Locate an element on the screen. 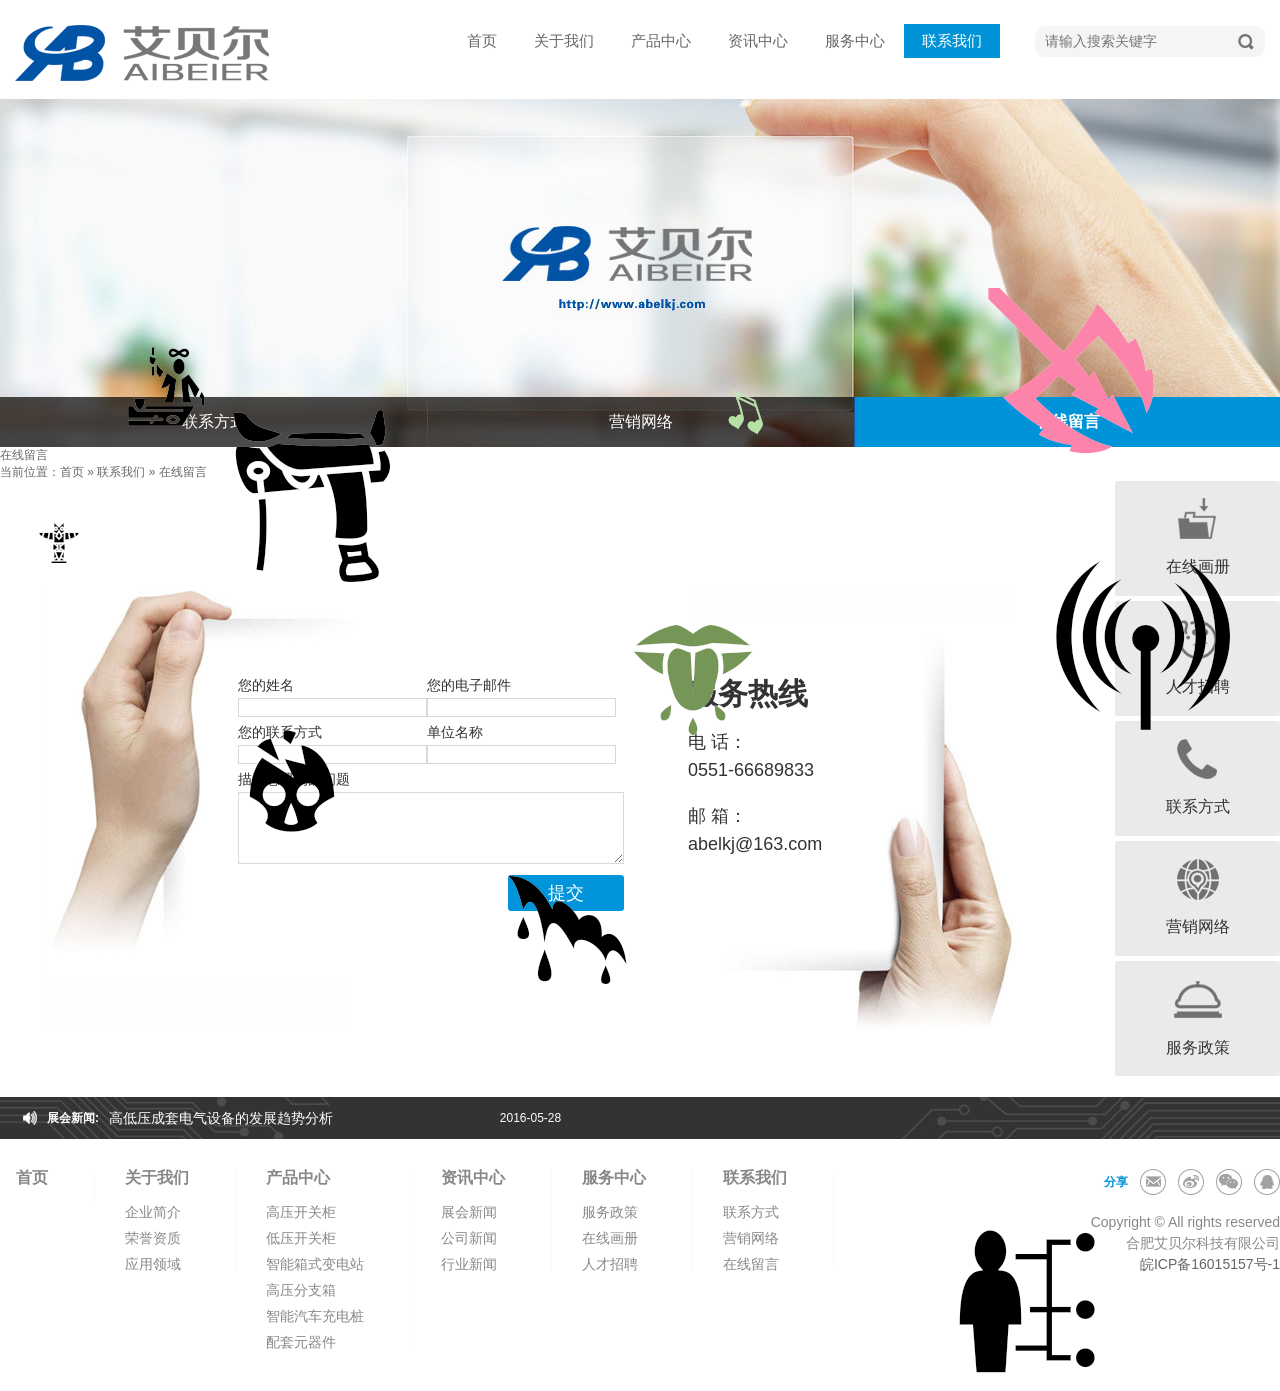 This screenshot has width=1280, height=1391. view character skills or abilities is located at coordinates (1030, 1300).